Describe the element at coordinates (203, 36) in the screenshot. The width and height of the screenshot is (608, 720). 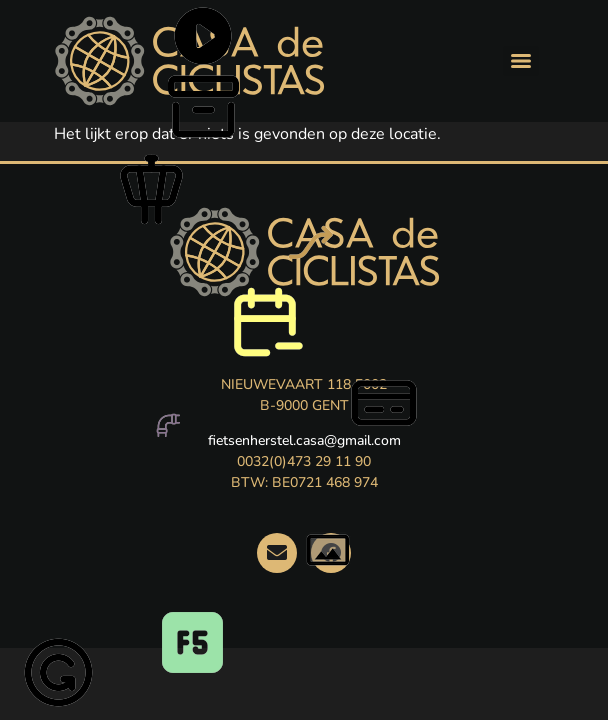
I see `play media or video content` at that location.